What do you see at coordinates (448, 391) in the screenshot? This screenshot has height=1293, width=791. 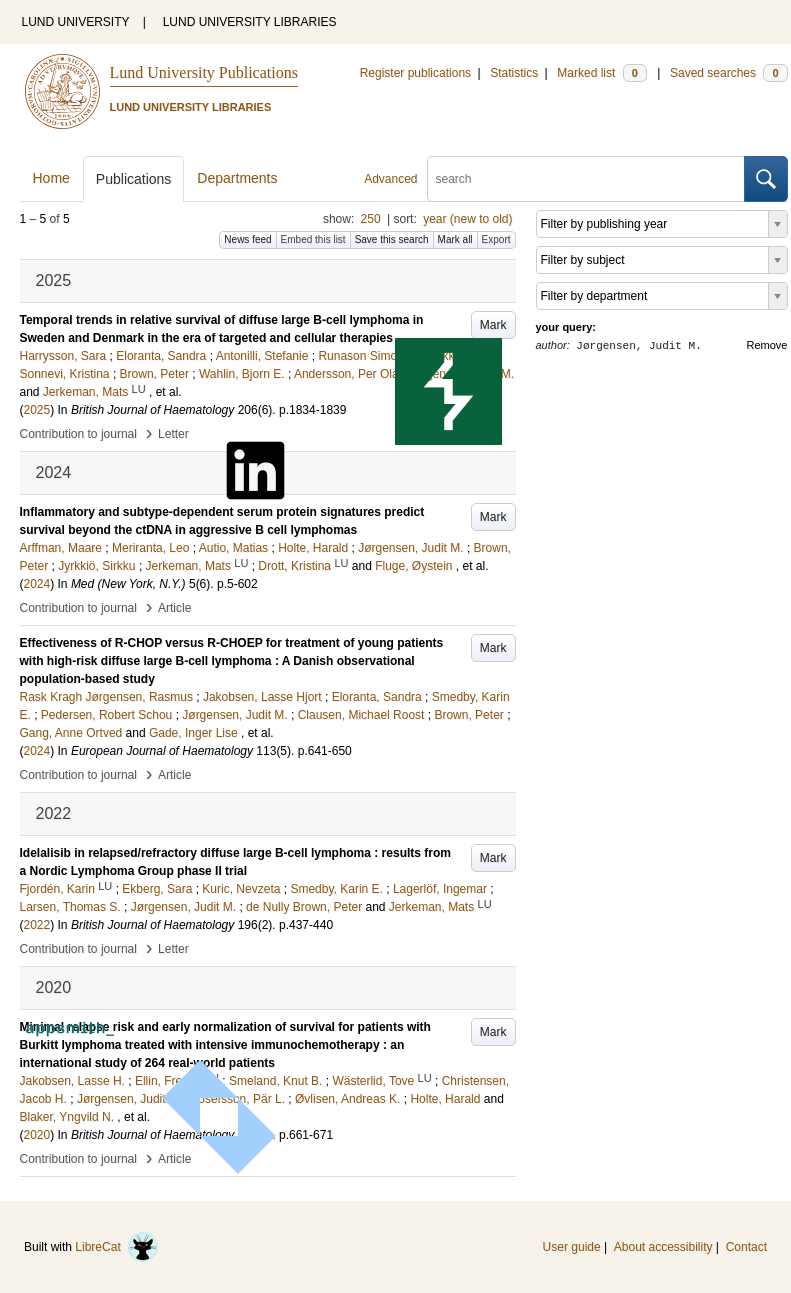 I see `open Burp Suite application` at bounding box center [448, 391].